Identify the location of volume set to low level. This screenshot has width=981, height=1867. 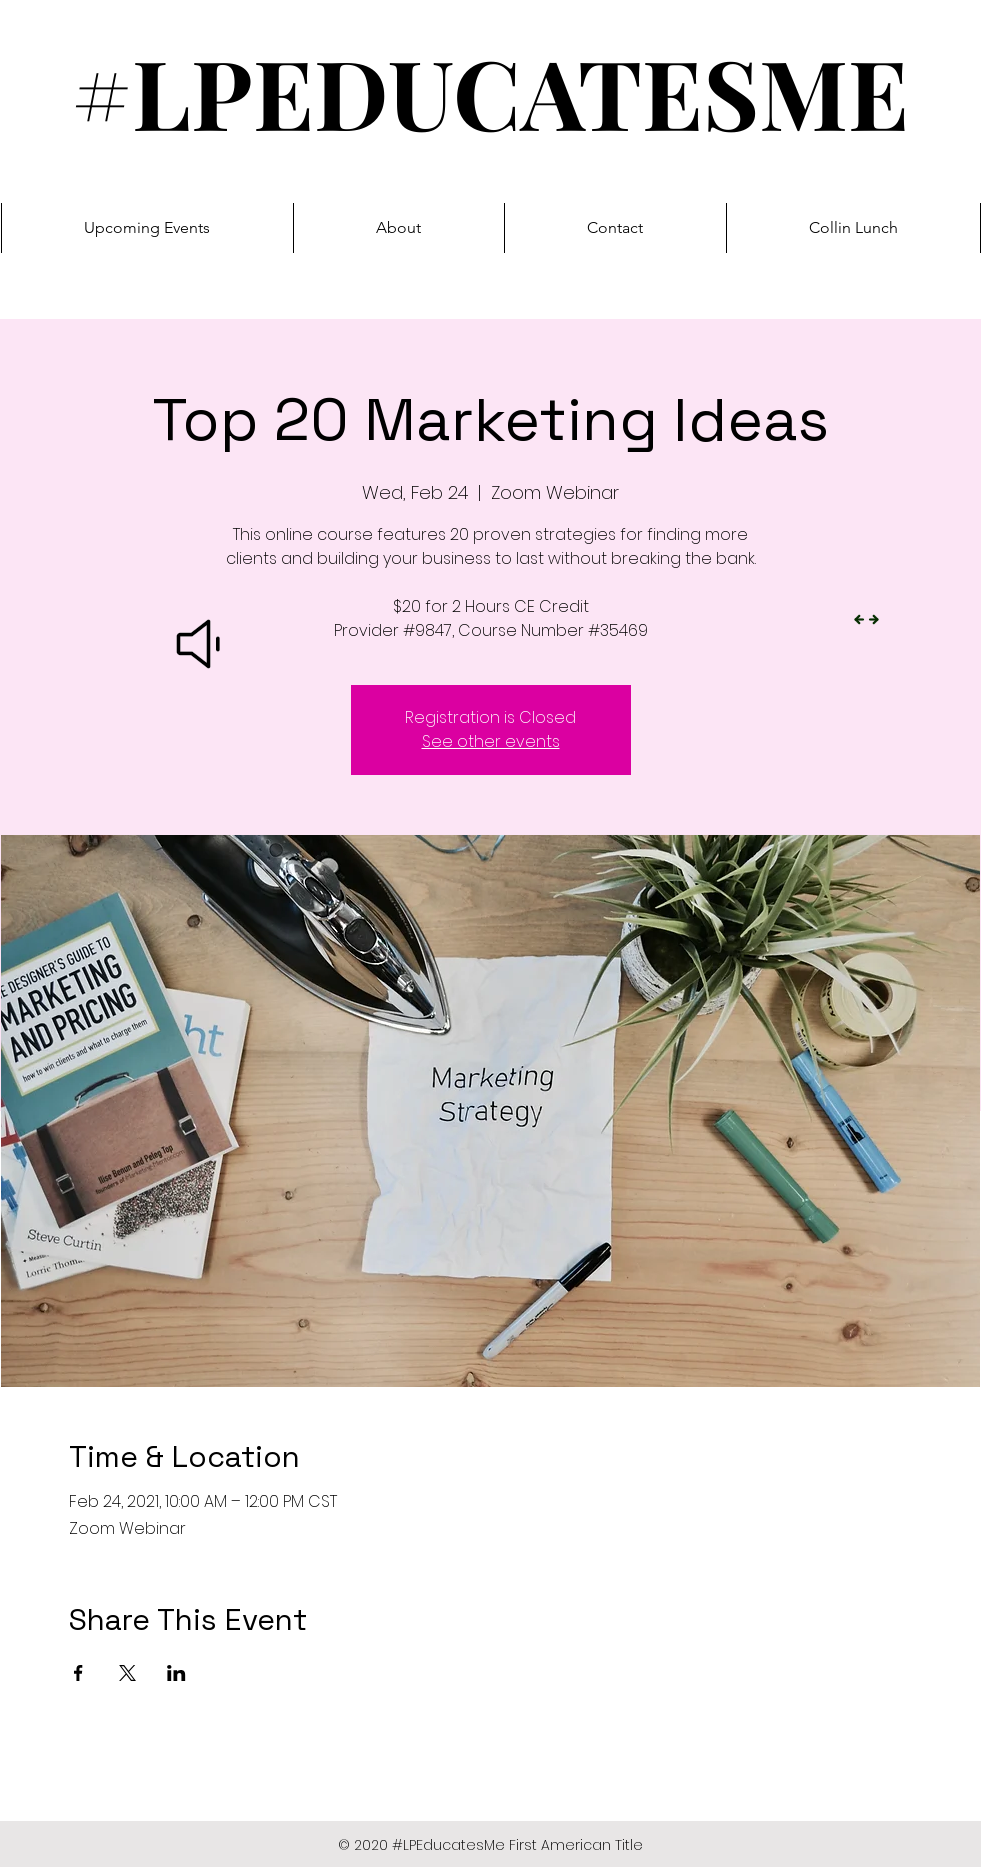
(201, 644).